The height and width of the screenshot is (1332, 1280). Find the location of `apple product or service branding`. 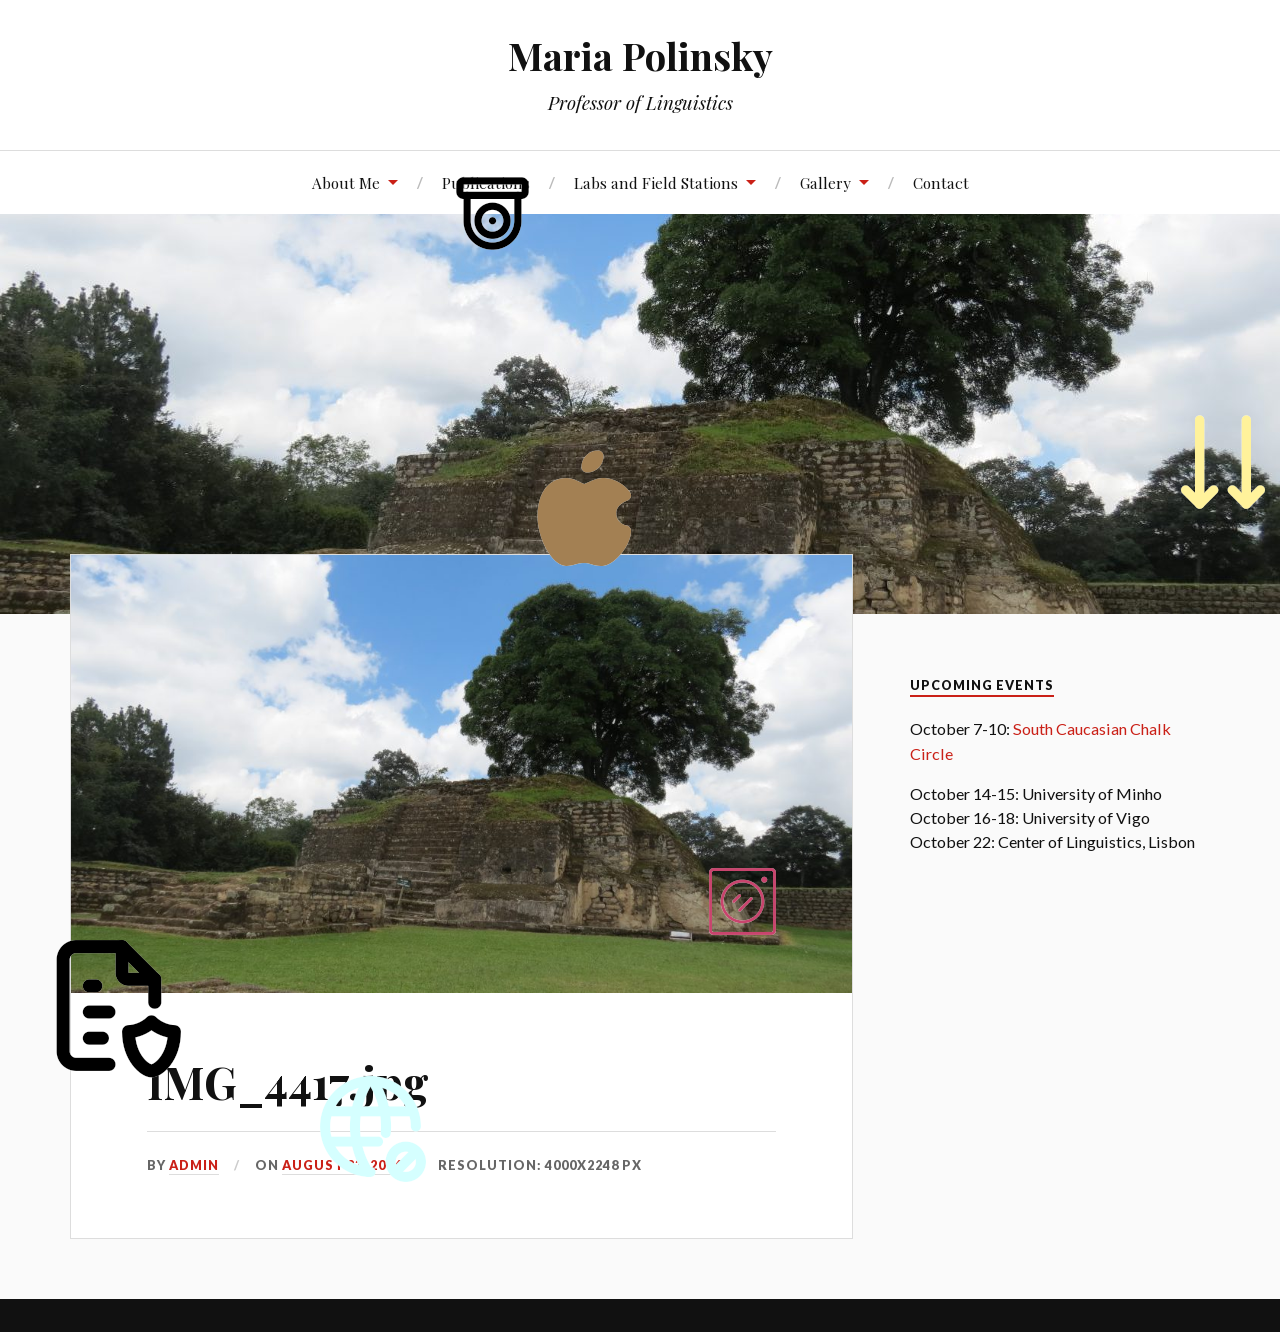

apple product or service branding is located at coordinates (587, 511).